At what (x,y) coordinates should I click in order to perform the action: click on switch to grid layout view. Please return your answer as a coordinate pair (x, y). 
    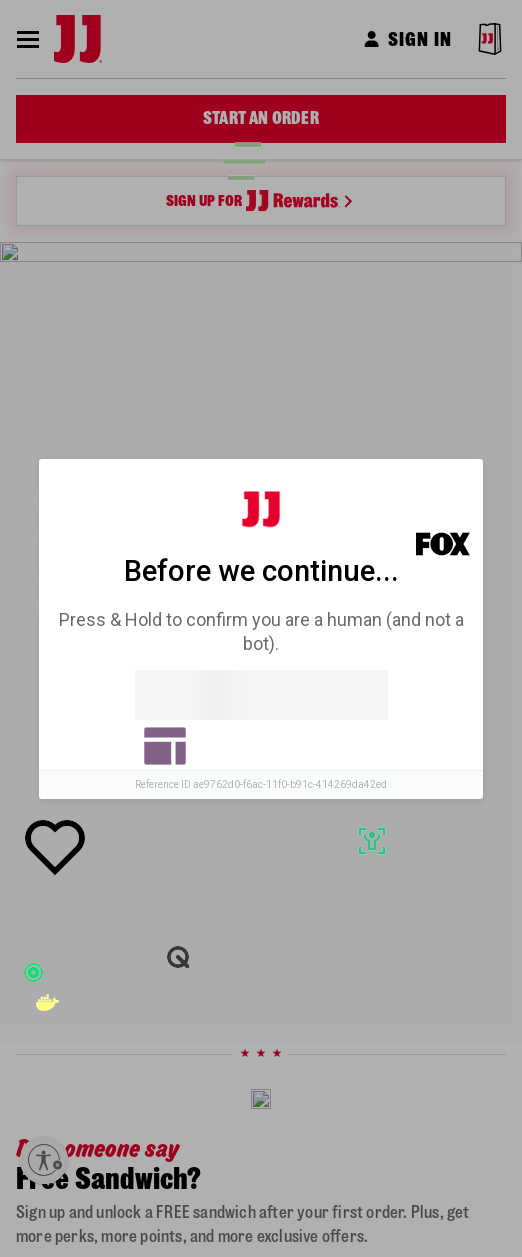
    Looking at the image, I should click on (165, 746).